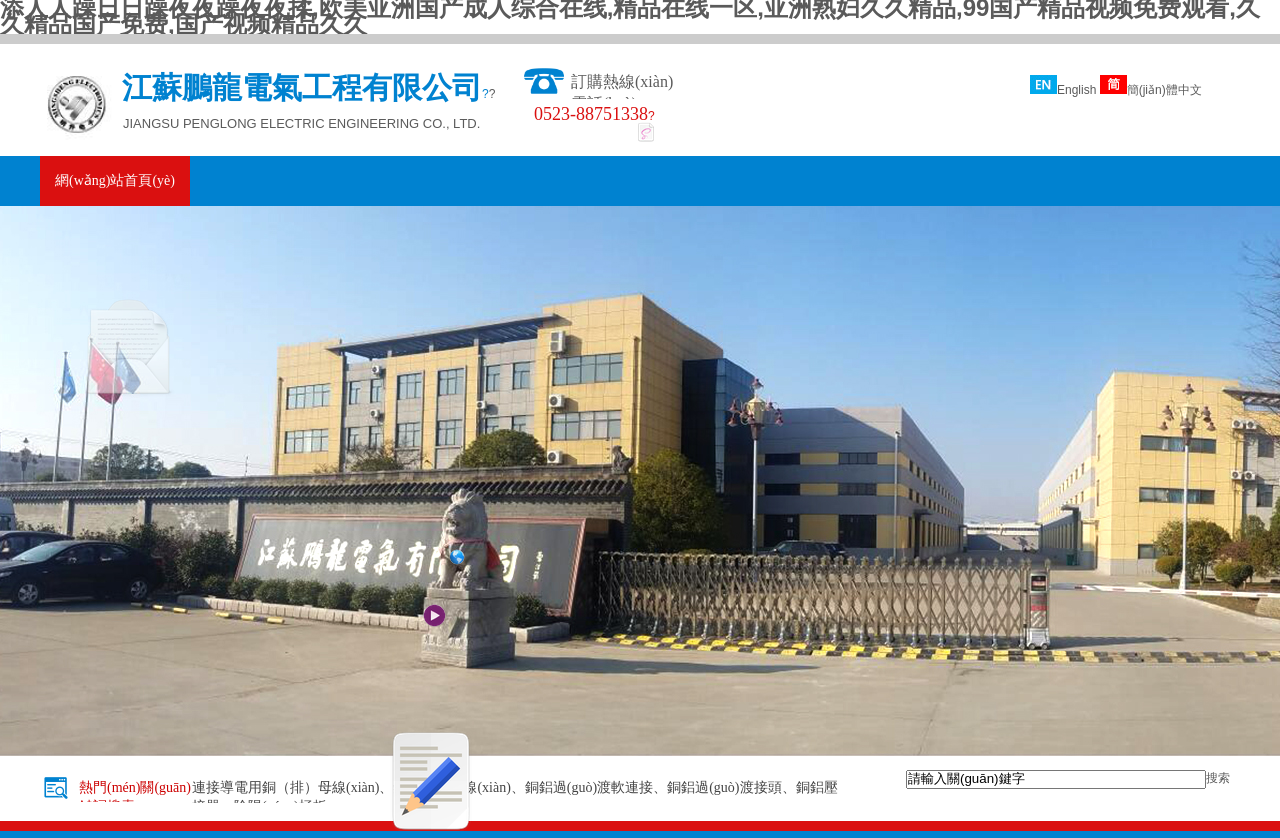 The height and width of the screenshot is (838, 1280). What do you see at coordinates (457, 557) in the screenshot?
I see `access bookmarked websites or locations` at bounding box center [457, 557].